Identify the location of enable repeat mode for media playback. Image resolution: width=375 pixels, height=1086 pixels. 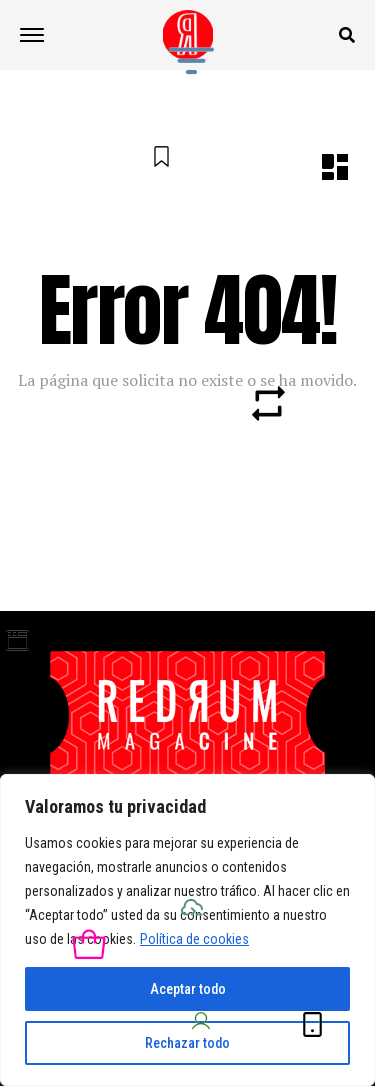
(268, 403).